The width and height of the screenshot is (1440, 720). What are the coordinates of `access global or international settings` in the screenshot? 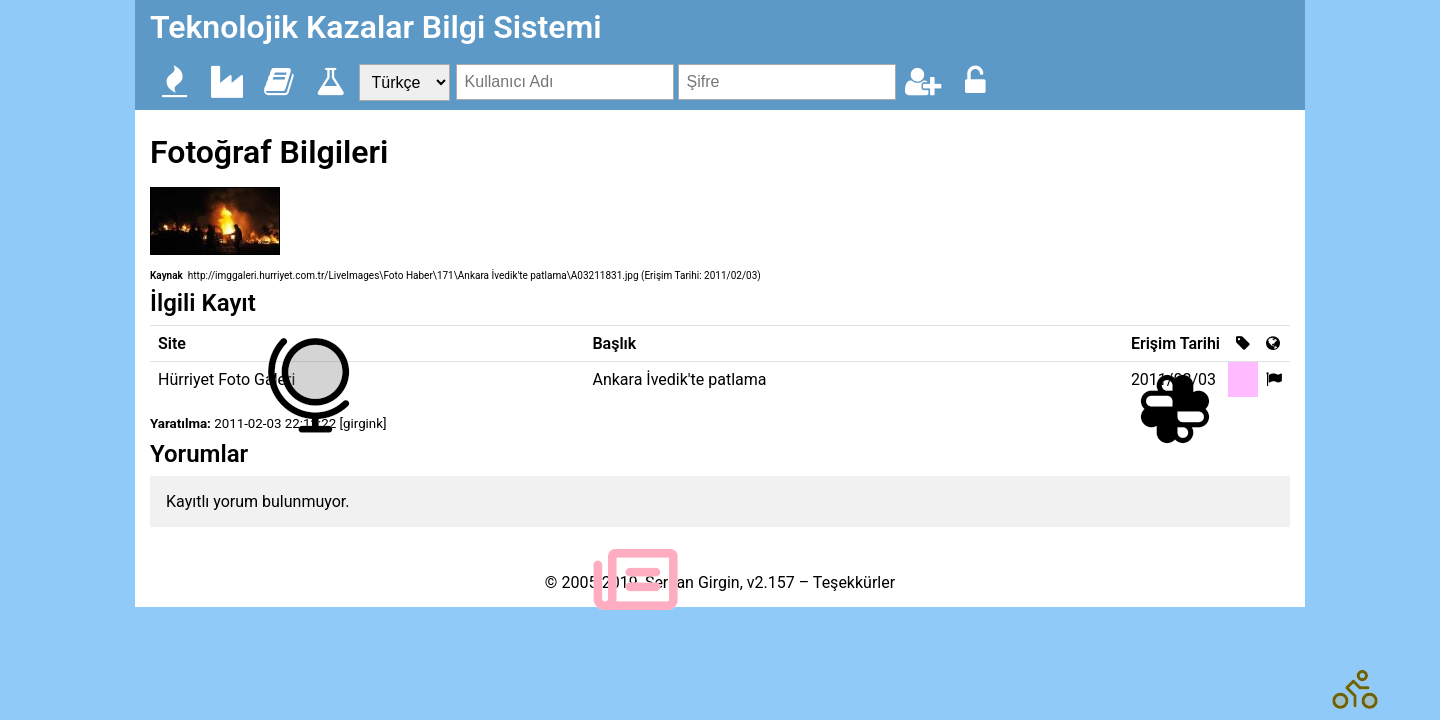 It's located at (312, 382).